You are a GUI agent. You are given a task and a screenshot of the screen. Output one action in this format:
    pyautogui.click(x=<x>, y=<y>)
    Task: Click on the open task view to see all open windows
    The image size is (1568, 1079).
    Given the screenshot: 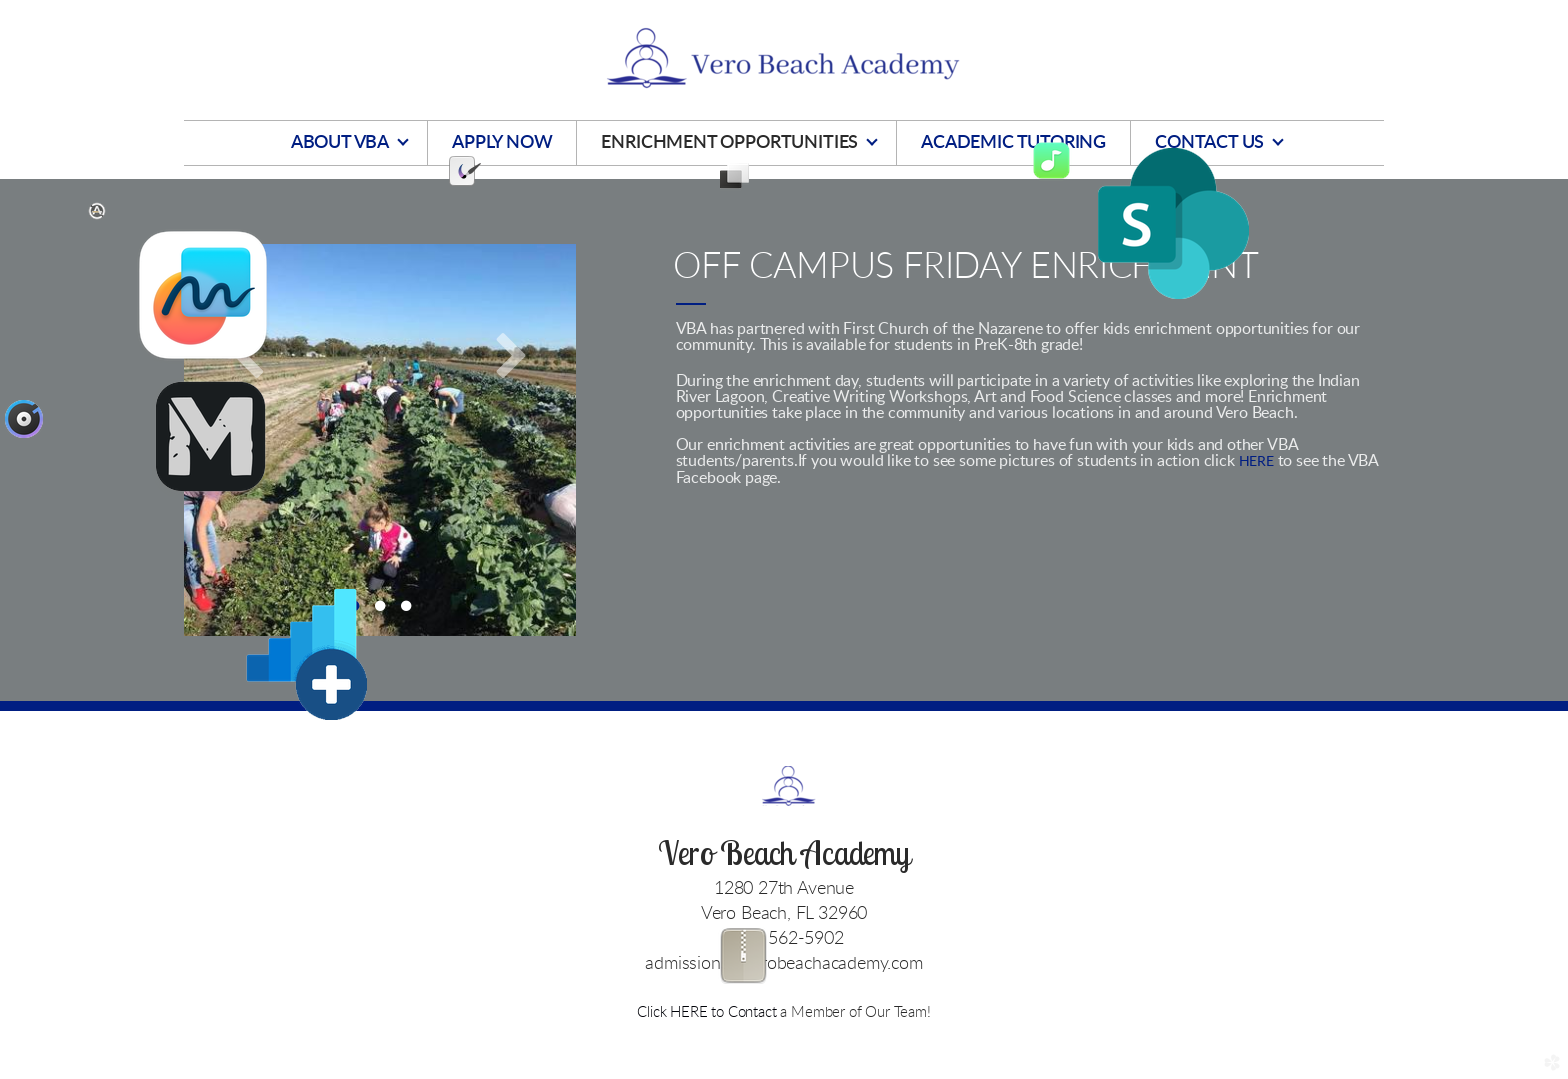 What is the action you would take?
    pyautogui.click(x=734, y=176)
    